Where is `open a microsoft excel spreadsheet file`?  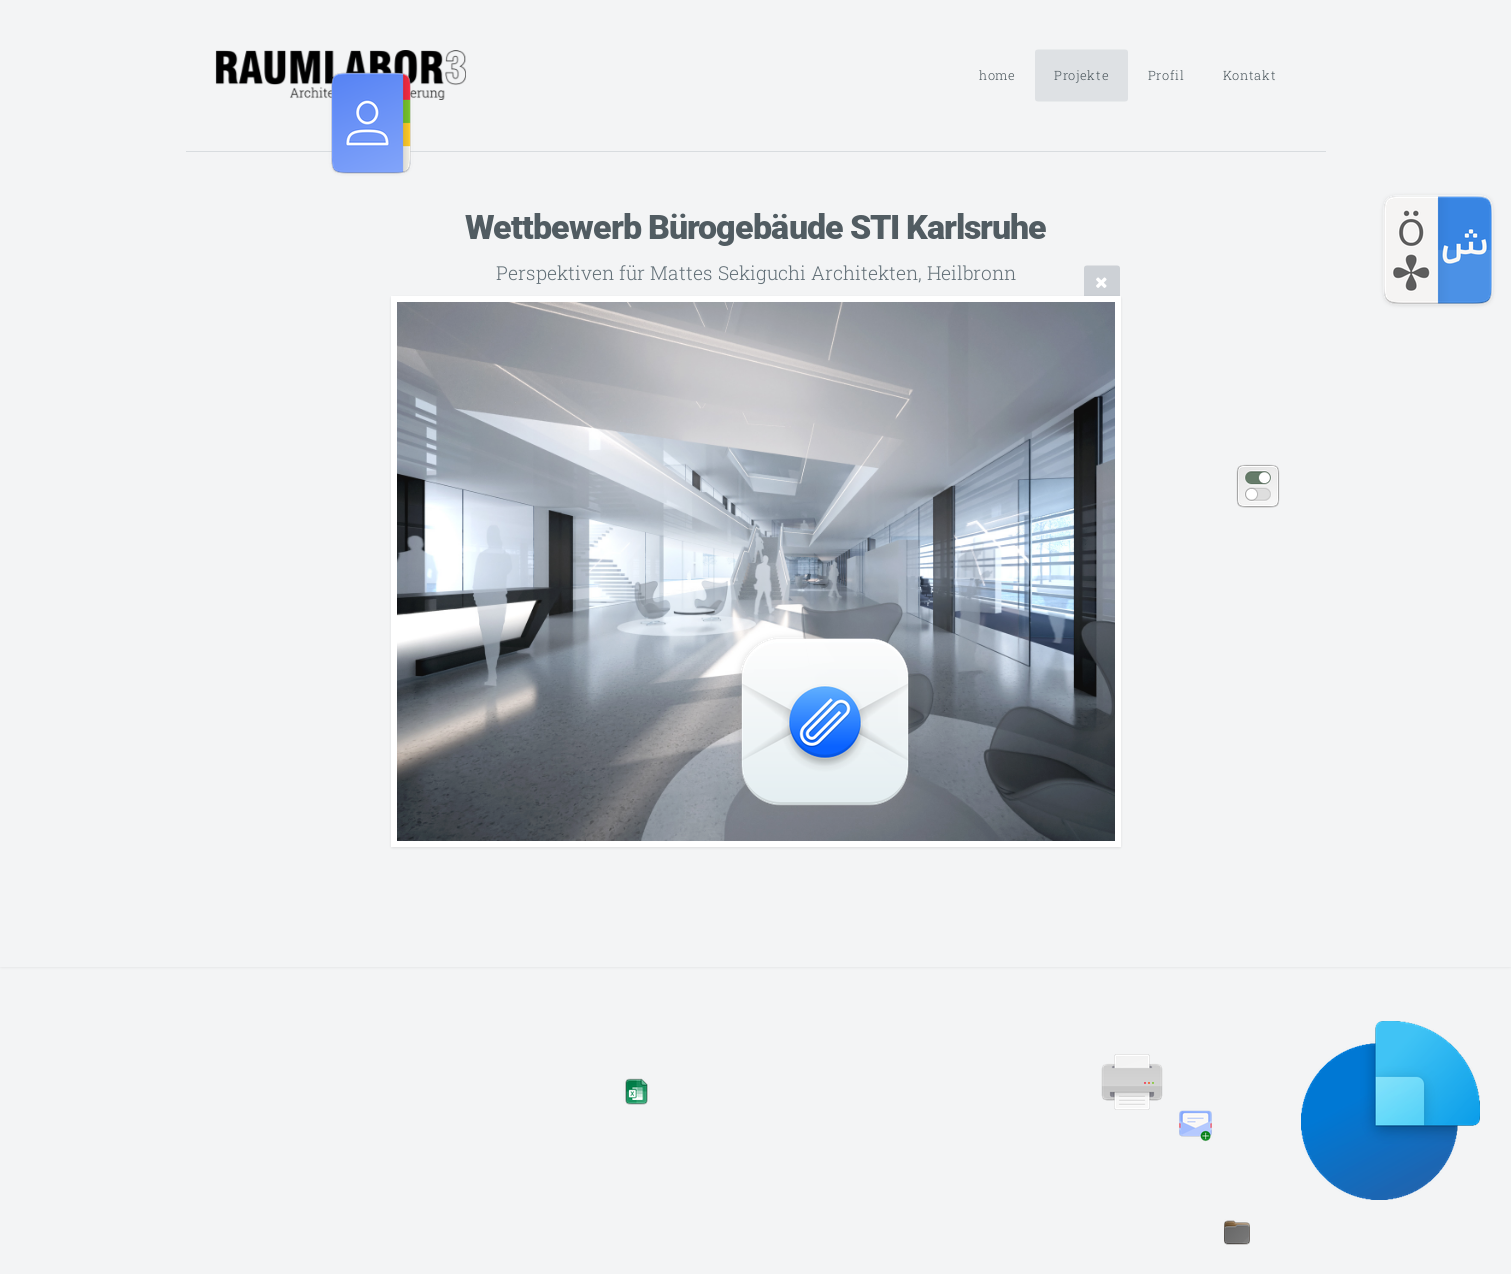
open a microsoft excel spreadsheet file is located at coordinates (636, 1091).